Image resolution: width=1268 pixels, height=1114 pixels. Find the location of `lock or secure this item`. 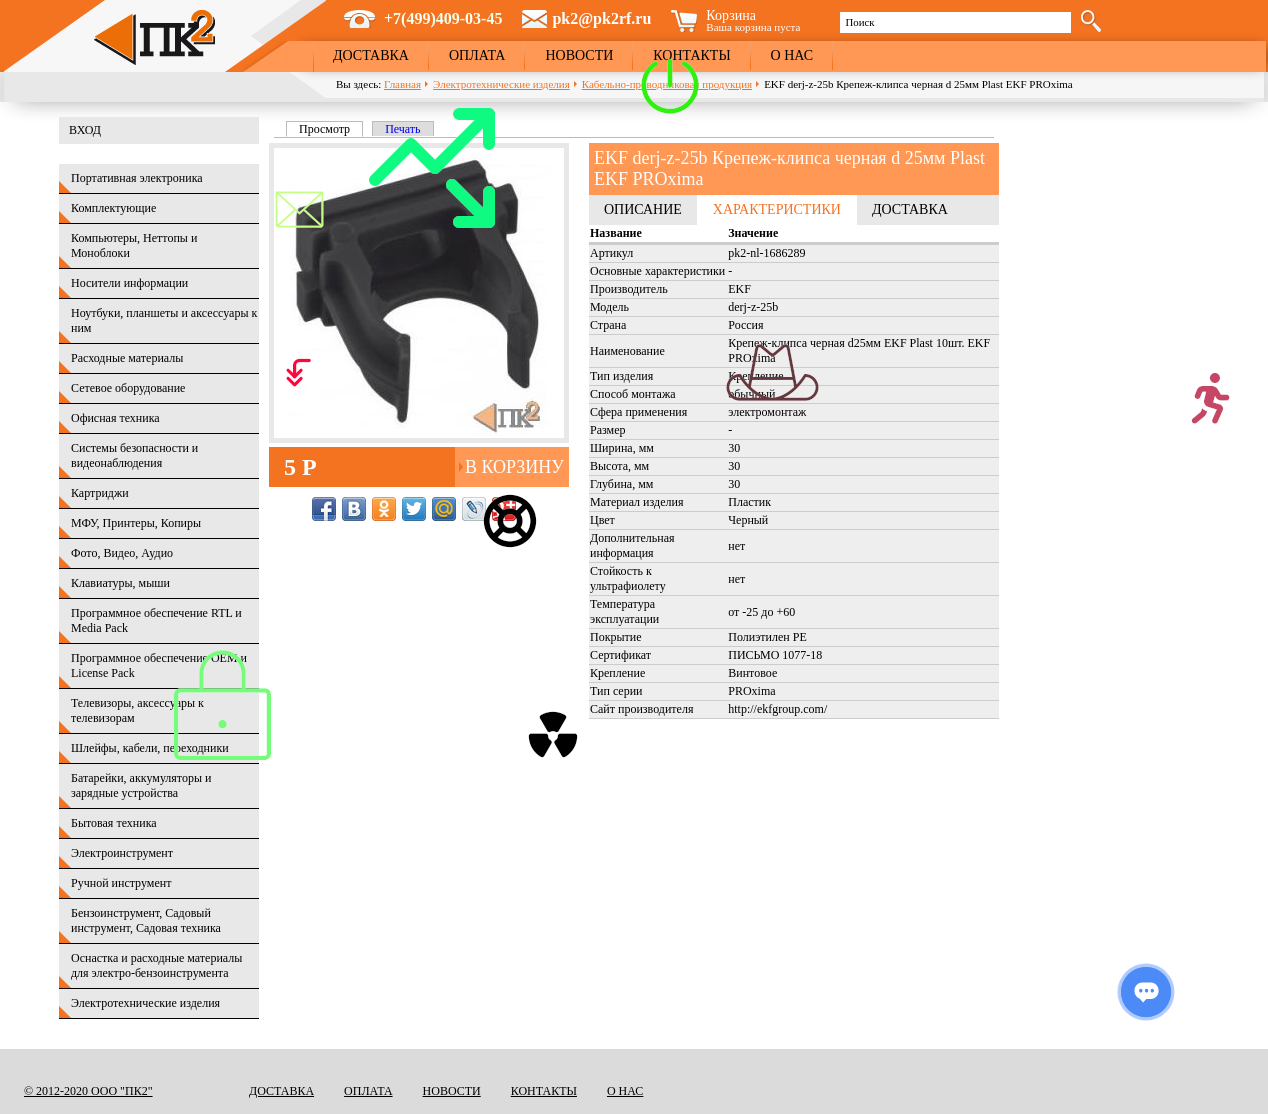

lock or secure this item is located at coordinates (222, 711).